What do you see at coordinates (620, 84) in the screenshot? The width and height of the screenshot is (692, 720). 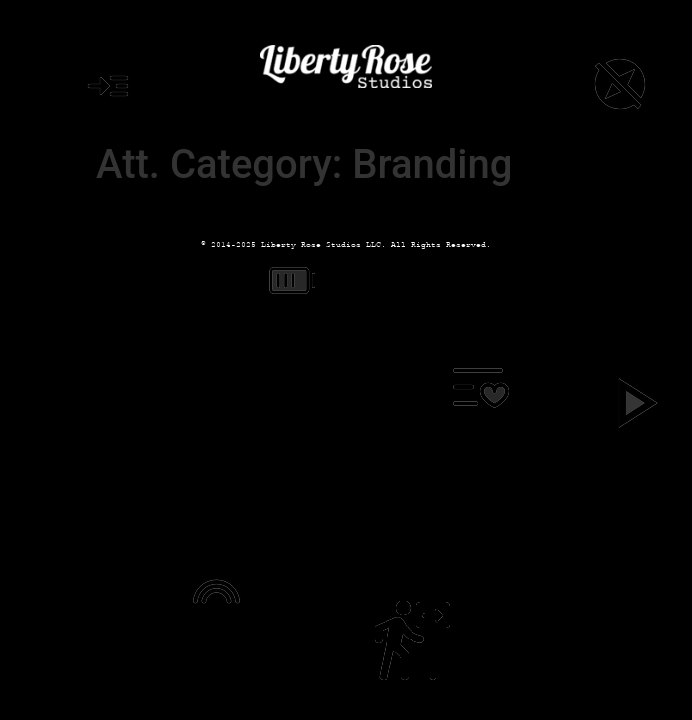 I see `disable compass or navigation mode` at bounding box center [620, 84].